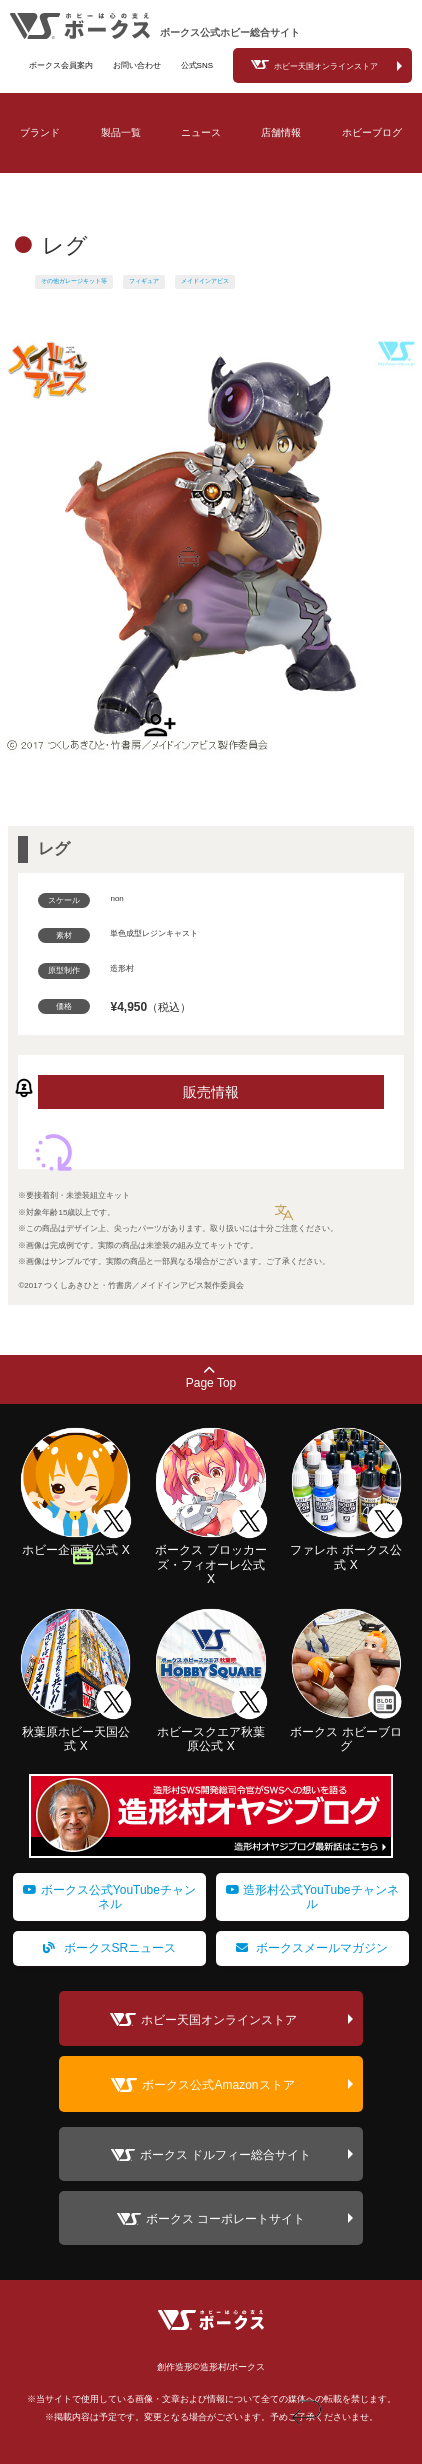 The image size is (422, 2464). What do you see at coordinates (188, 558) in the screenshot?
I see `request a taxi or cab ride` at bounding box center [188, 558].